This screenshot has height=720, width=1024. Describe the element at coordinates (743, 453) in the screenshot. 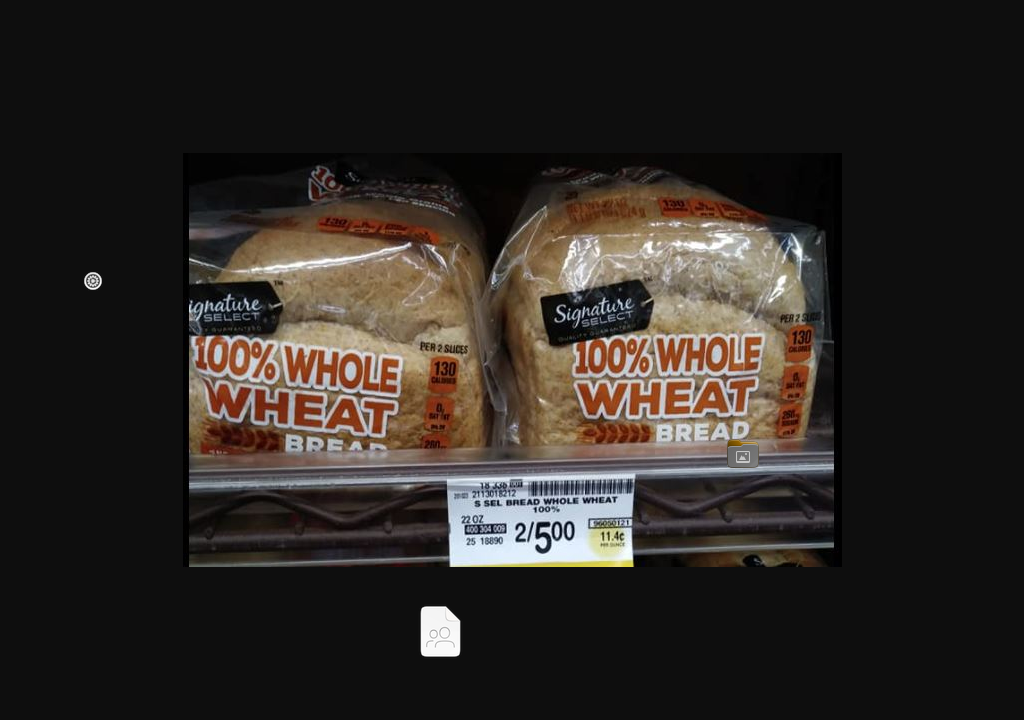

I see `open your pictures folder` at that location.